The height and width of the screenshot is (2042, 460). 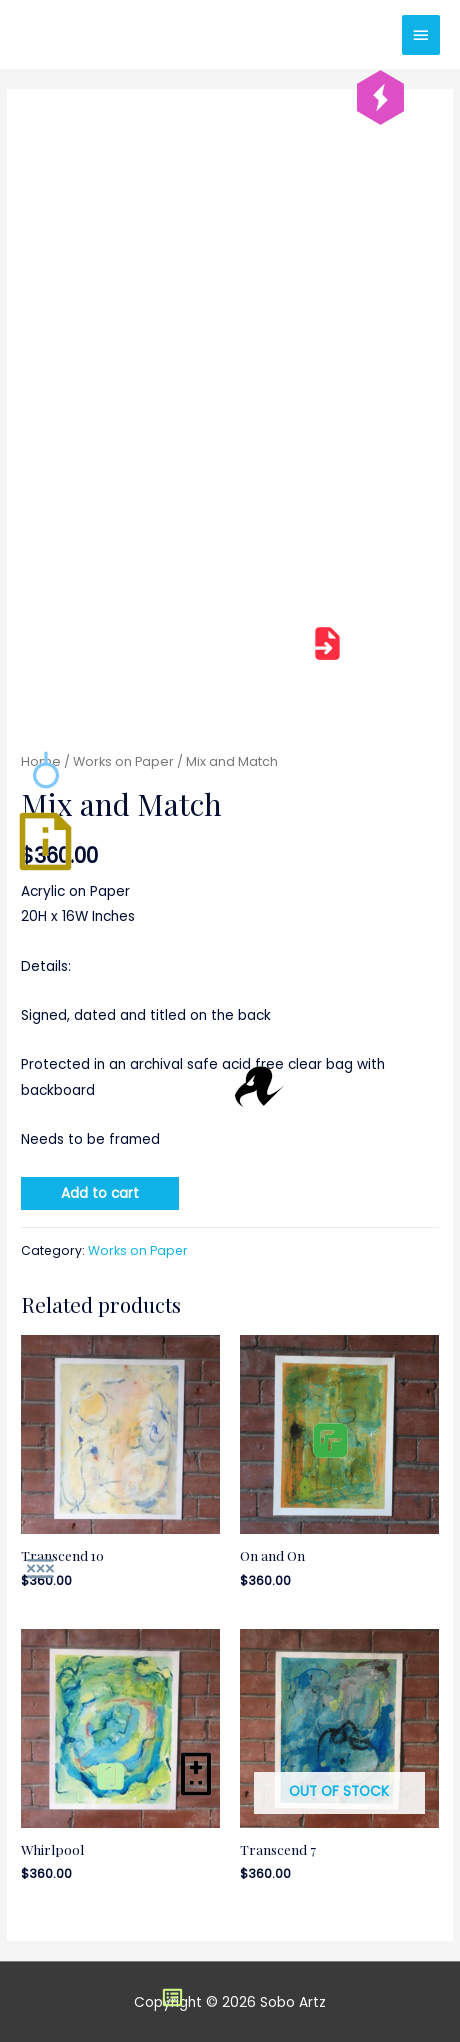 What do you see at coordinates (380, 97) in the screenshot?
I see `lightning network logo` at bounding box center [380, 97].